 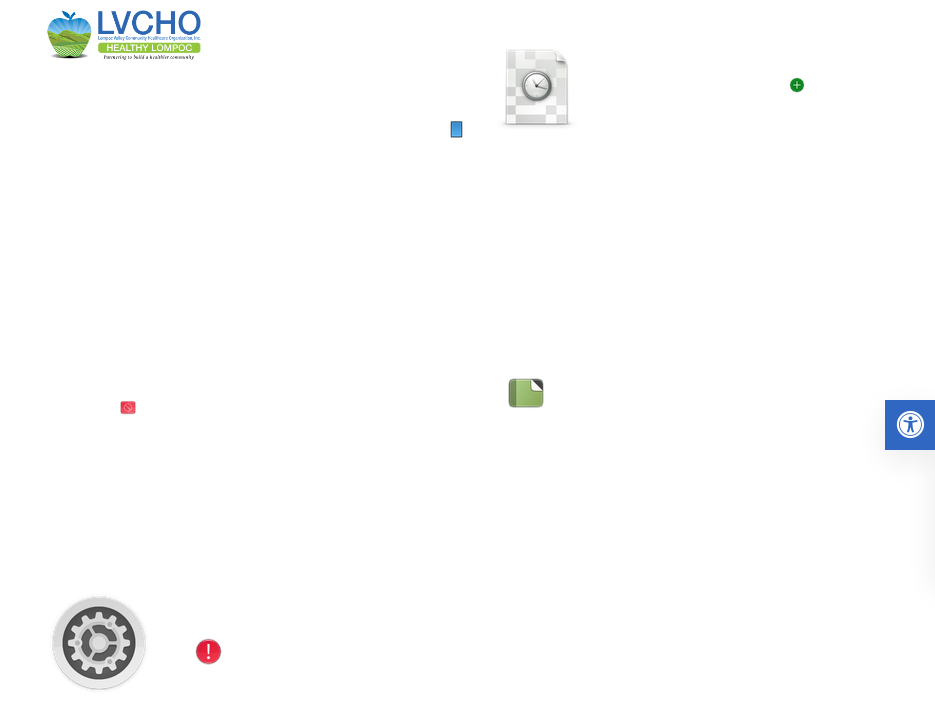 What do you see at coordinates (128, 407) in the screenshot?
I see `indicates a missing or broken image` at bounding box center [128, 407].